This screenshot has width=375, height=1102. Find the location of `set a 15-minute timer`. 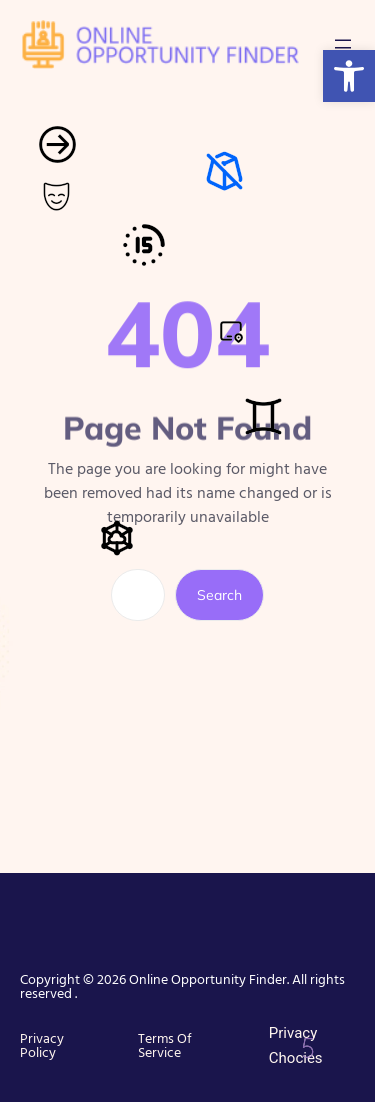

set a 15-minute timer is located at coordinates (144, 245).